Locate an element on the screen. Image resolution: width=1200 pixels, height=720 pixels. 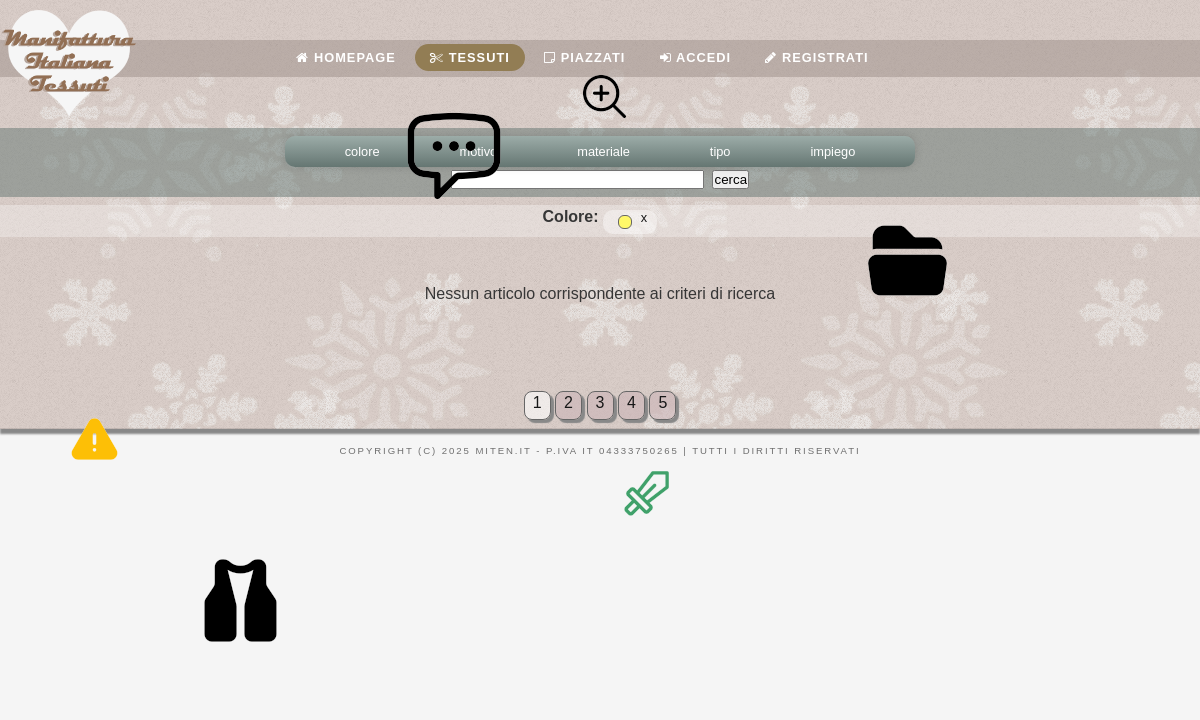
open folder to view contents is located at coordinates (907, 260).